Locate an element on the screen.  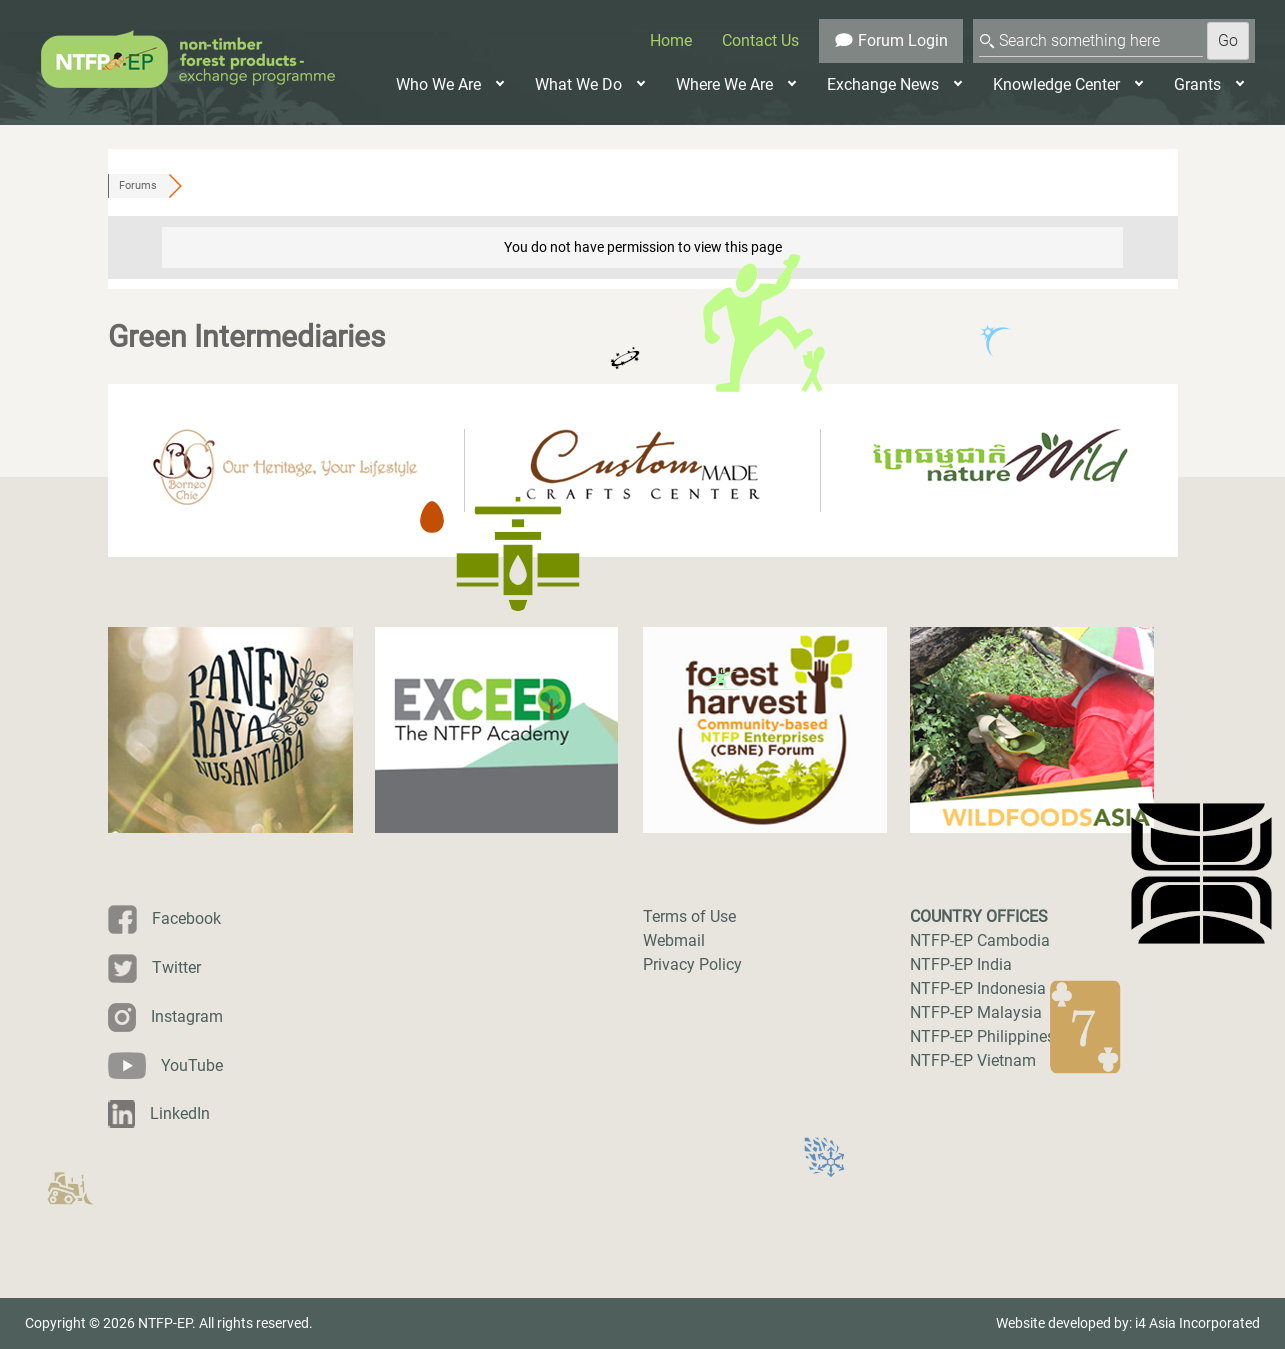
decorative abstract game element or badge is located at coordinates (1201, 873).